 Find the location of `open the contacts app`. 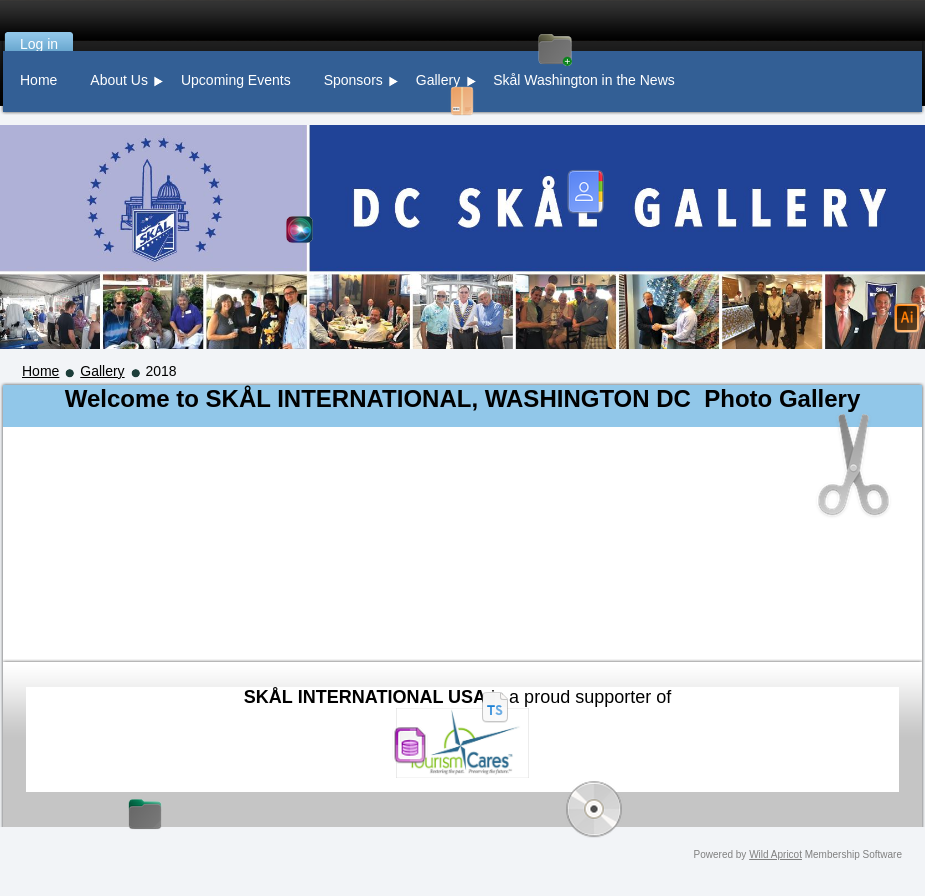

open the contacts app is located at coordinates (585, 191).